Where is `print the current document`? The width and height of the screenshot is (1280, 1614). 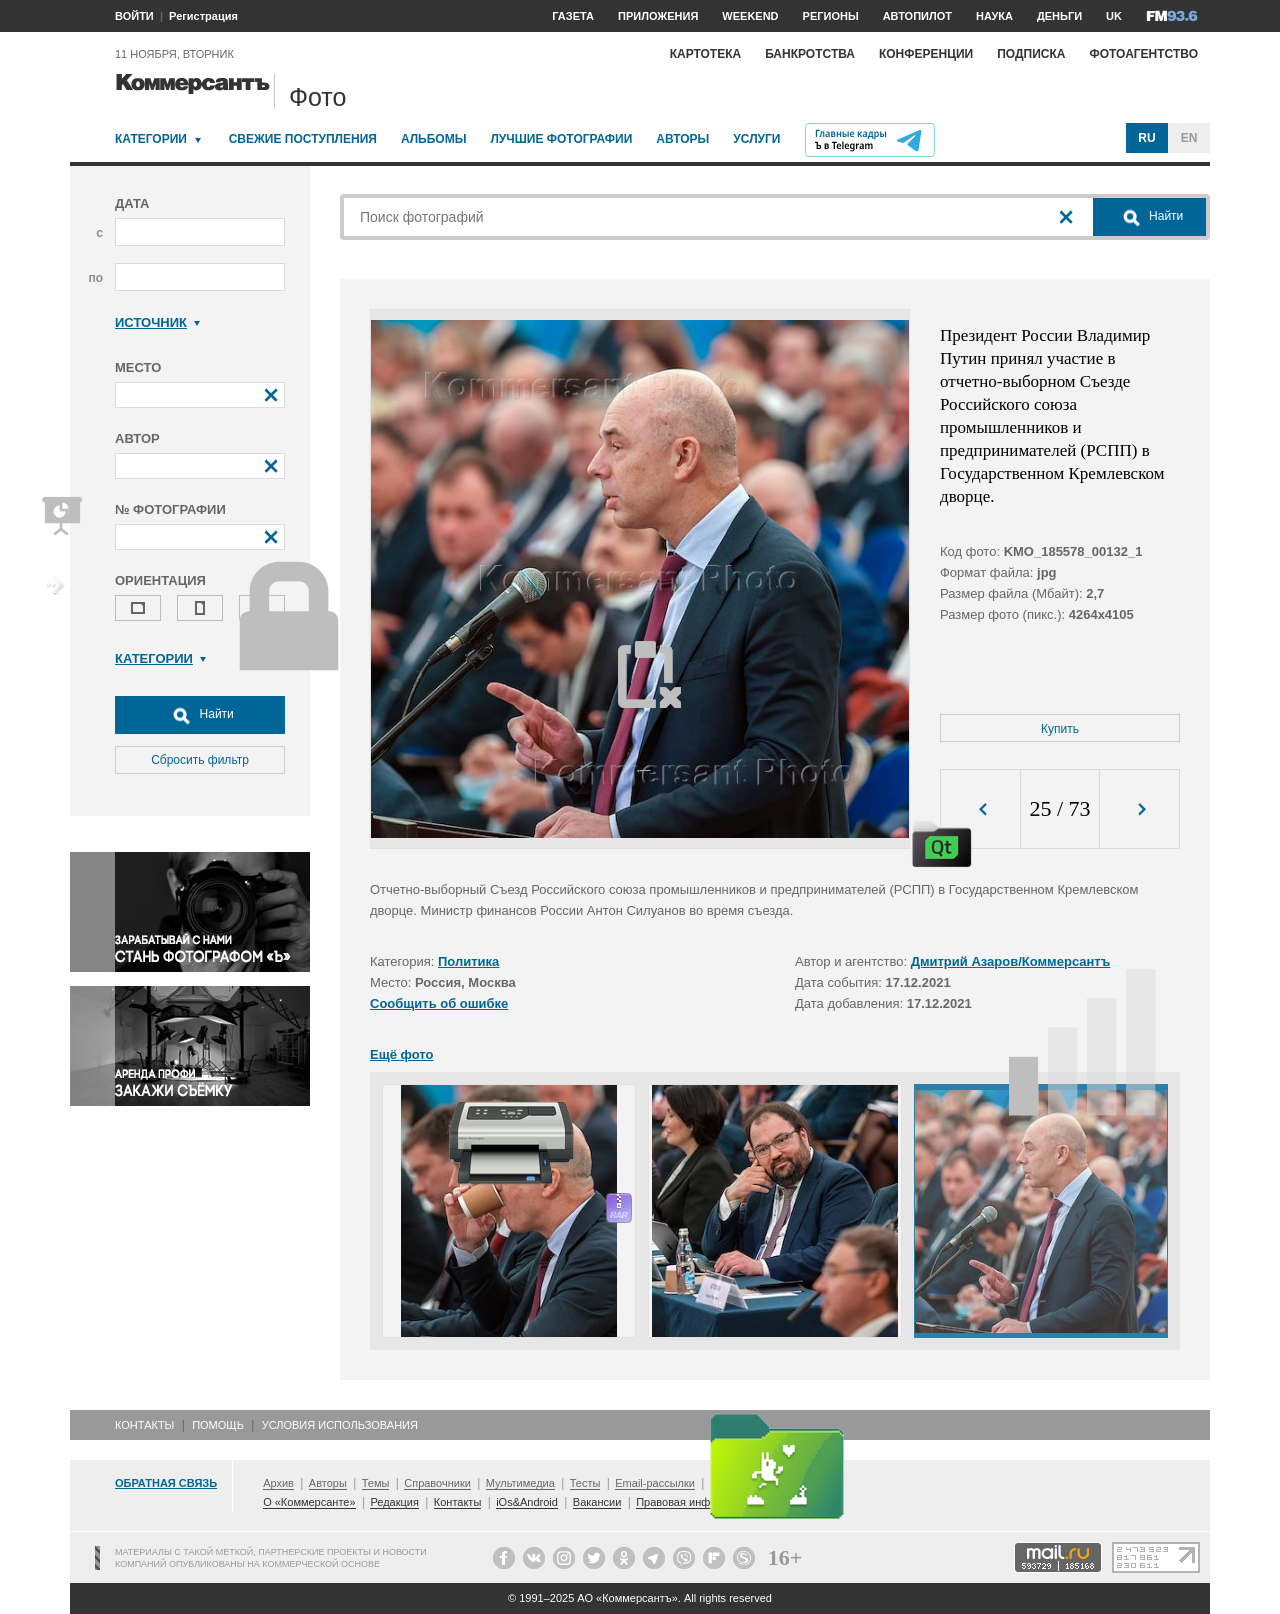
print the current document is located at coordinates (511, 1140).